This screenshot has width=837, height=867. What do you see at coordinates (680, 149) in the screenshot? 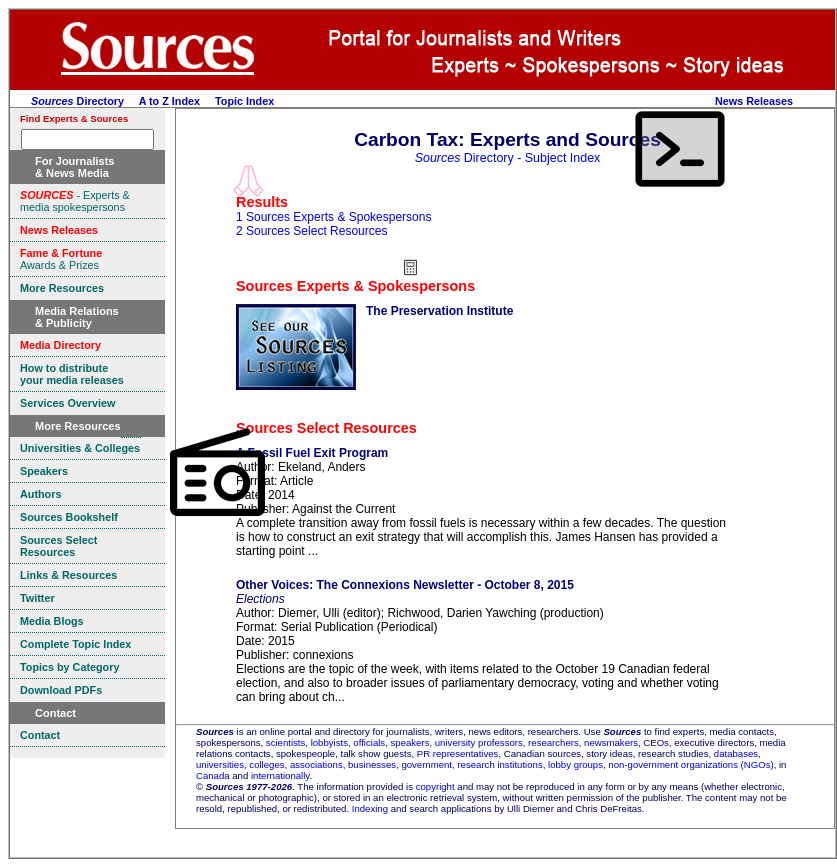
I see `open terminal or command line interface` at bounding box center [680, 149].